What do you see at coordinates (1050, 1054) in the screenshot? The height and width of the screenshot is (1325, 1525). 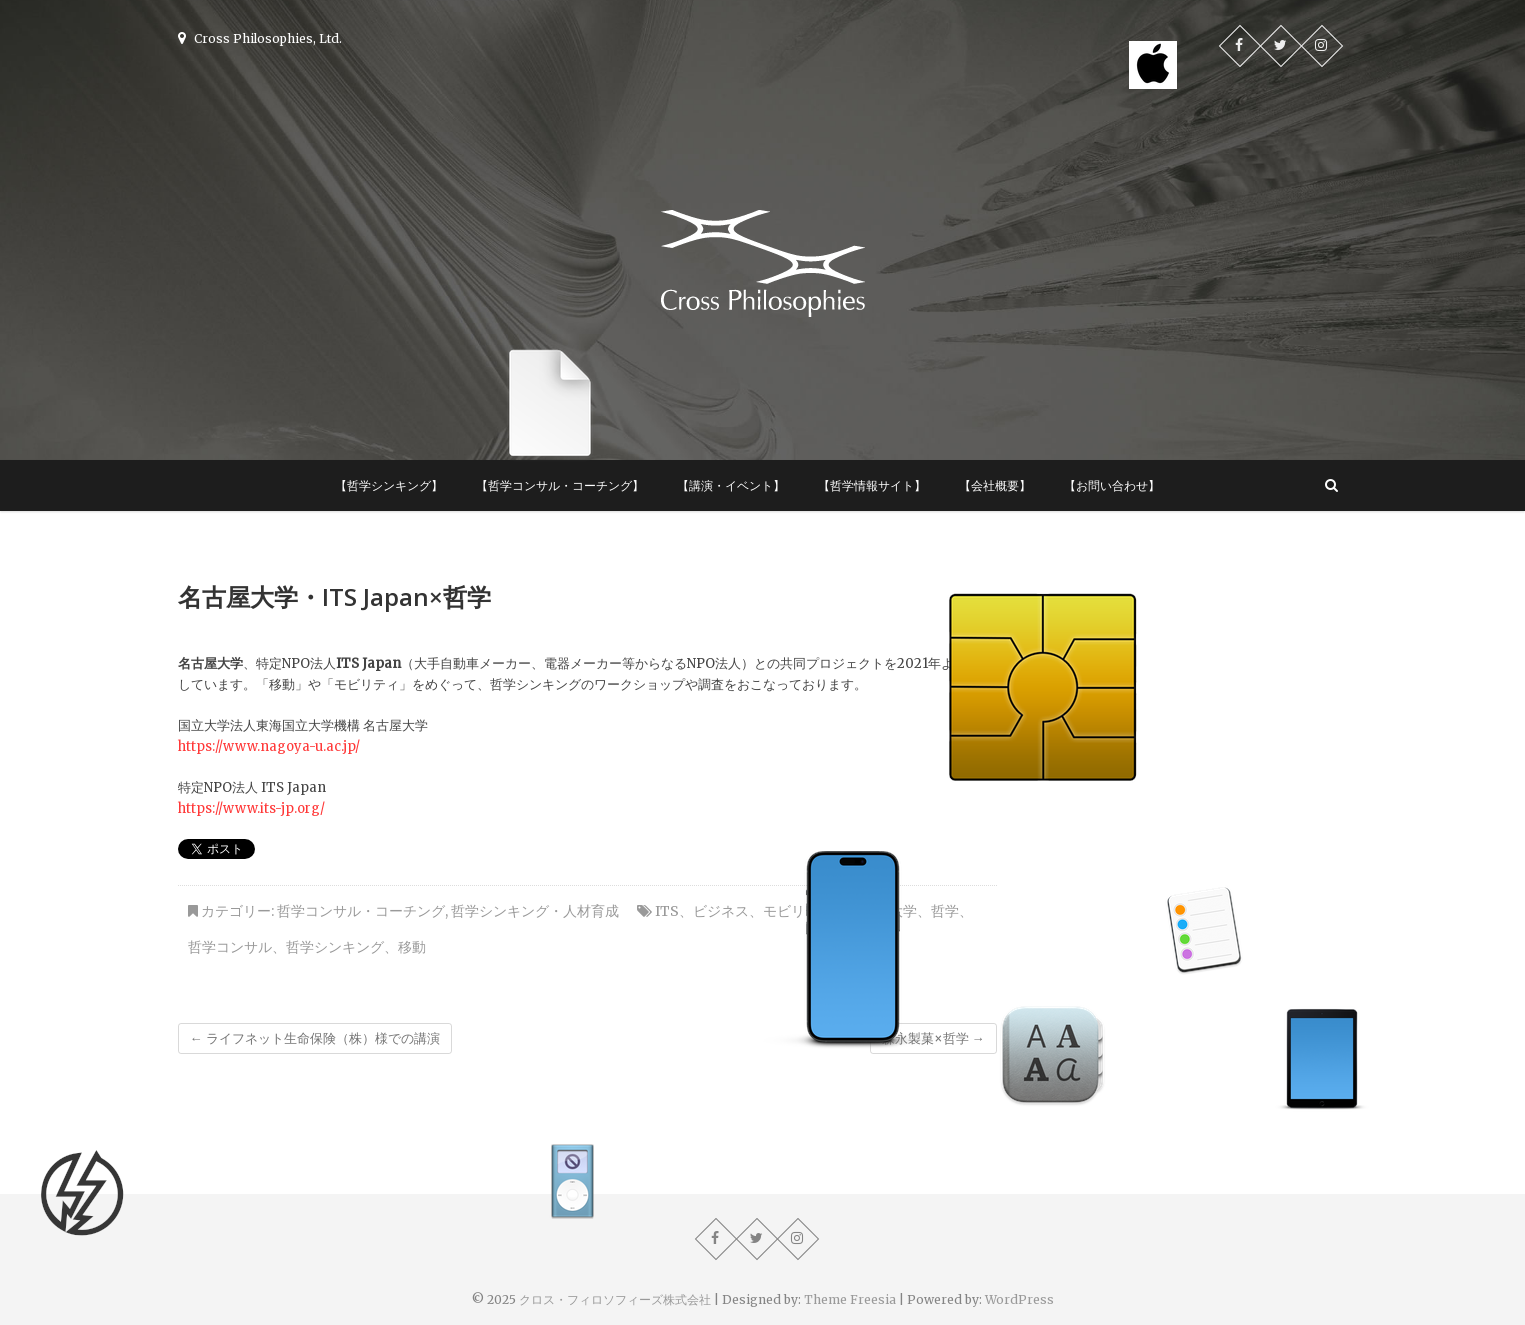 I see `open font book to manage installed fonts` at bounding box center [1050, 1054].